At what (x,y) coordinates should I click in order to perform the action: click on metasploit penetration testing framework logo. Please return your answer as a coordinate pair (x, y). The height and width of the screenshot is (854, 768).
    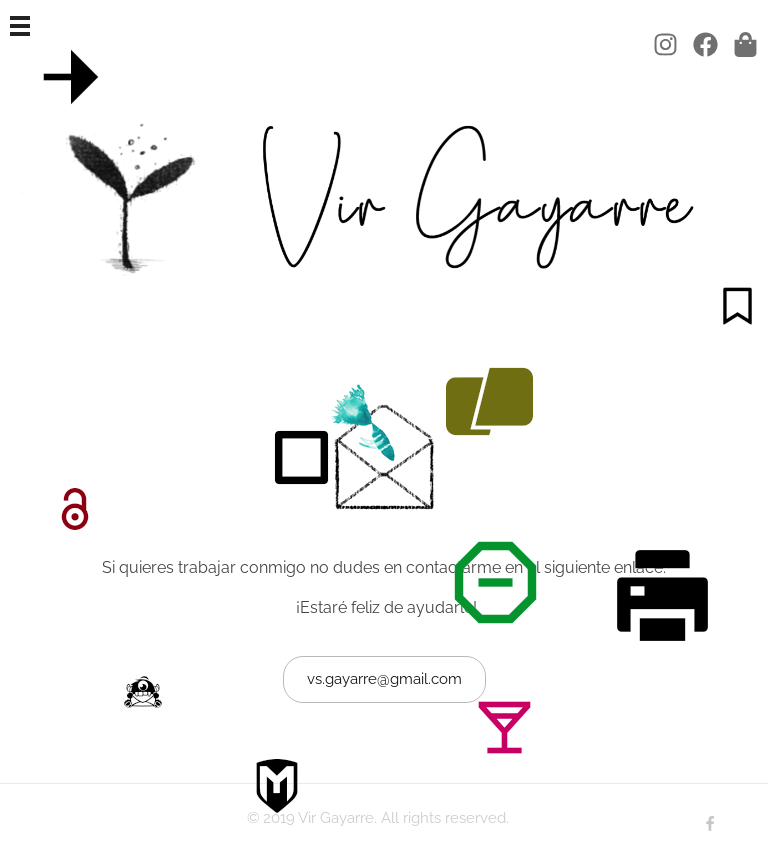
    Looking at the image, I should click on (277, 786).